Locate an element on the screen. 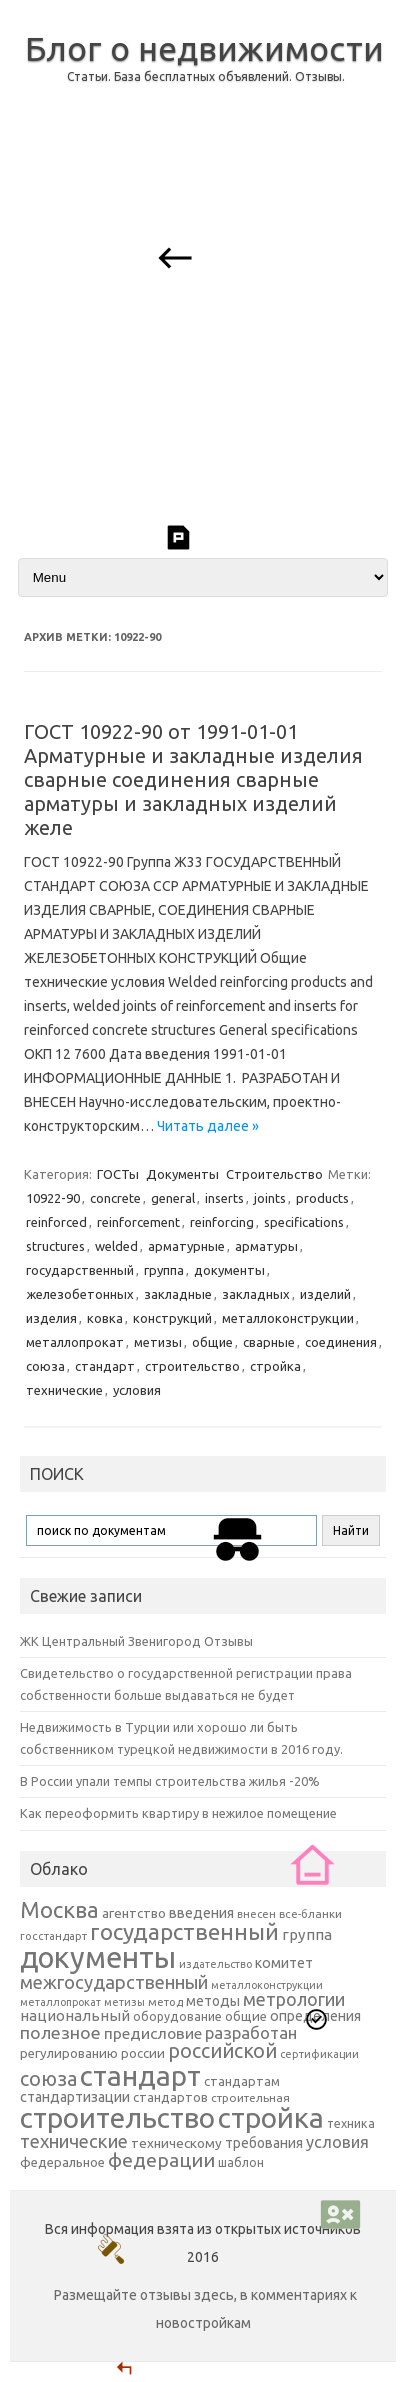 The image size is (406, 2382). indicates an expired pass or credential is located at coordinates (340, 2214).